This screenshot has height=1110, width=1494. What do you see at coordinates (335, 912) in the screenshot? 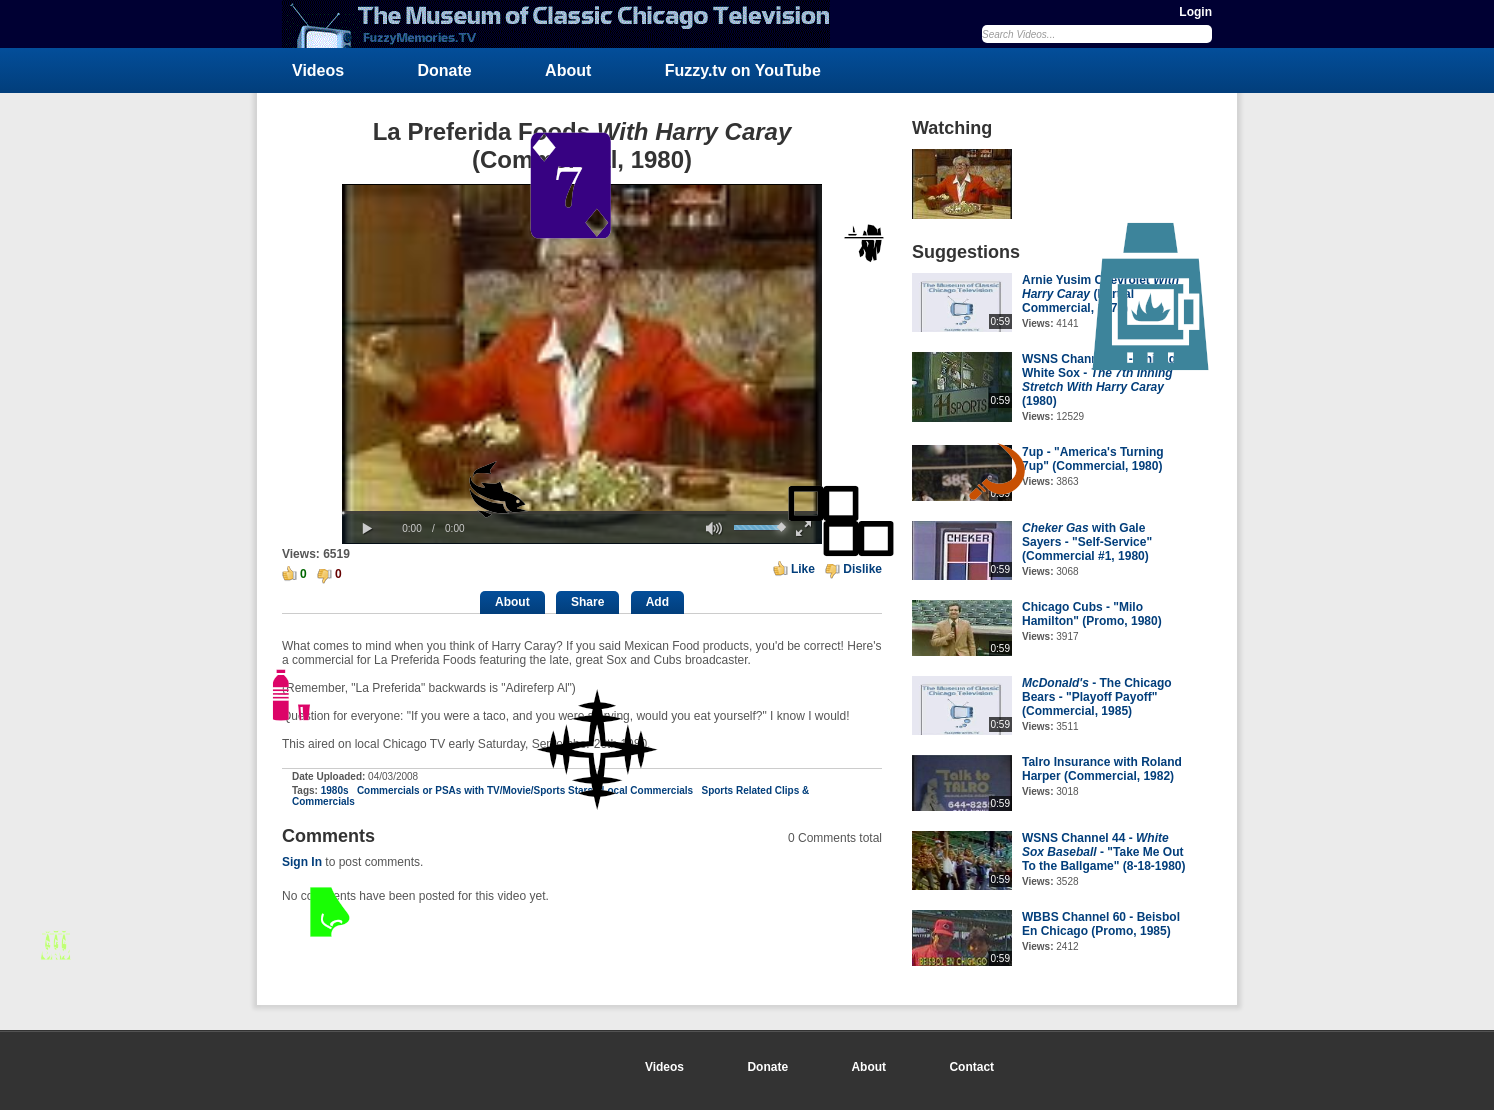
I see `access scent or fragrance settings` at bounding box center [335, 912].